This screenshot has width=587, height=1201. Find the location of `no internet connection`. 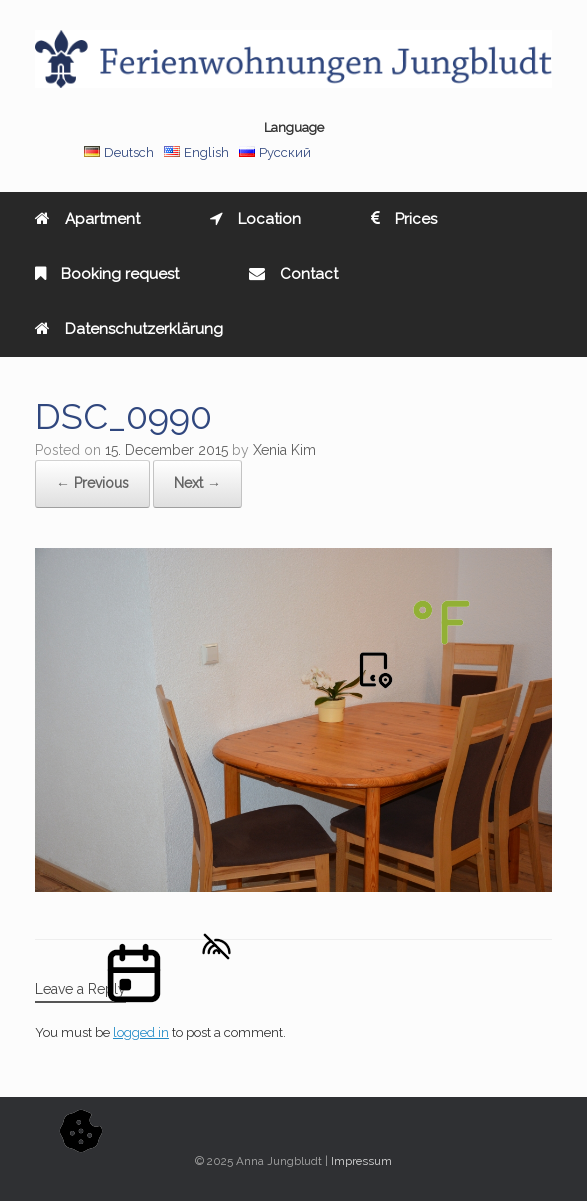

no internet connection is located at coordinates (216, 946).